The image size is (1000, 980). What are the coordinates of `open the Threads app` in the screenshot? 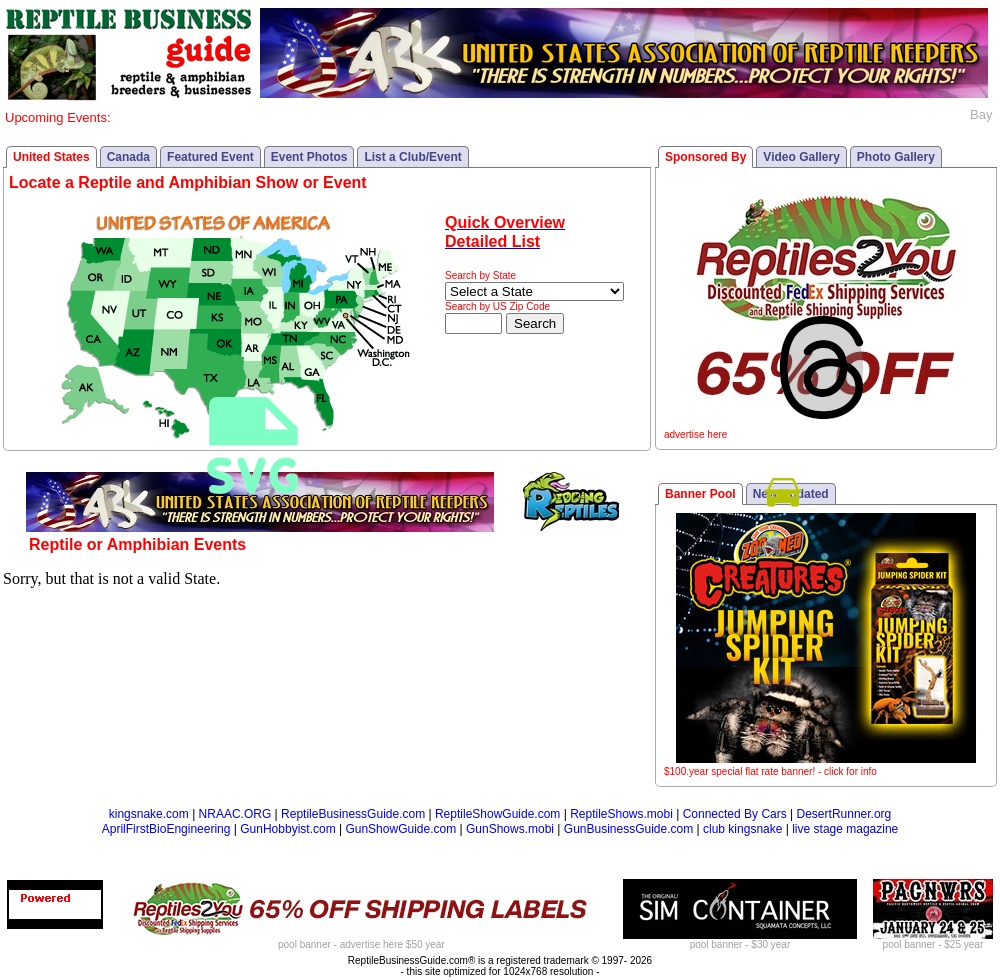 It's located at (823, 367).